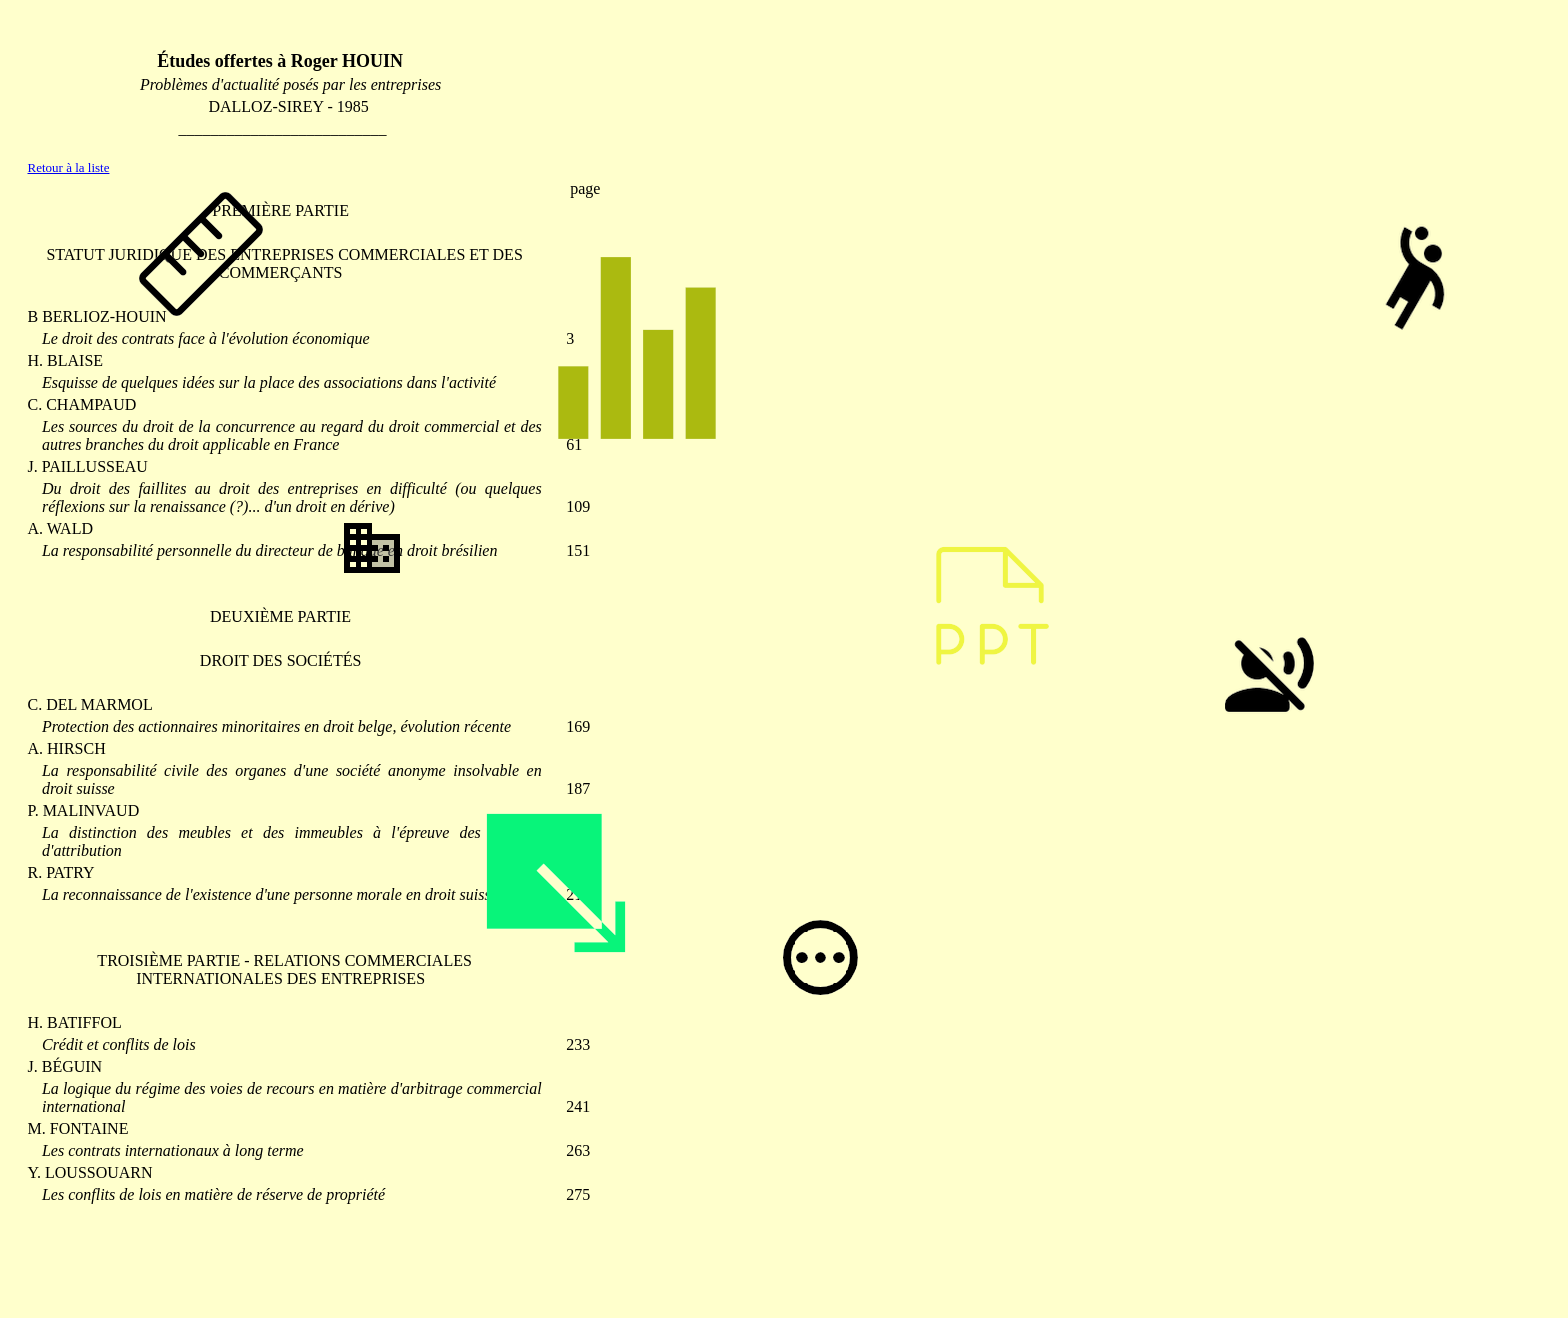  I want to click on view more options or actions, so click(820, 957).